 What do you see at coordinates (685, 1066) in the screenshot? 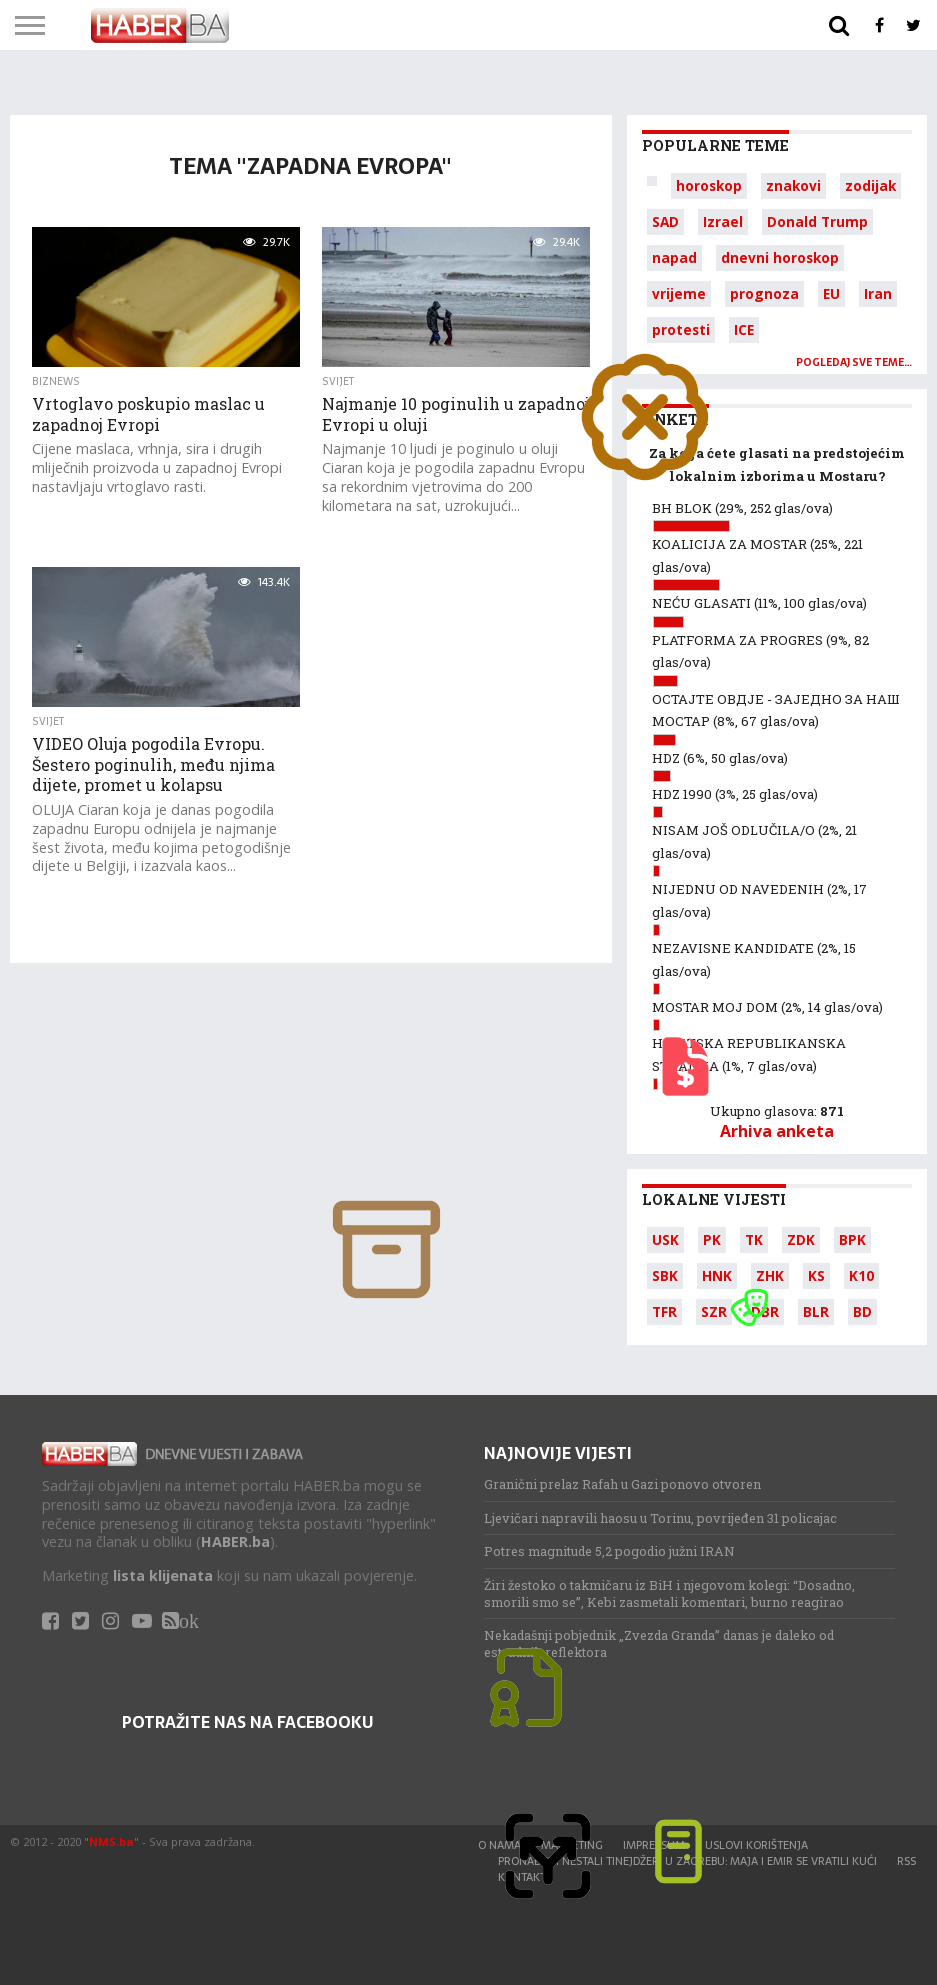
I see `view financial document or invoice` at bounding box center [685, 1066].